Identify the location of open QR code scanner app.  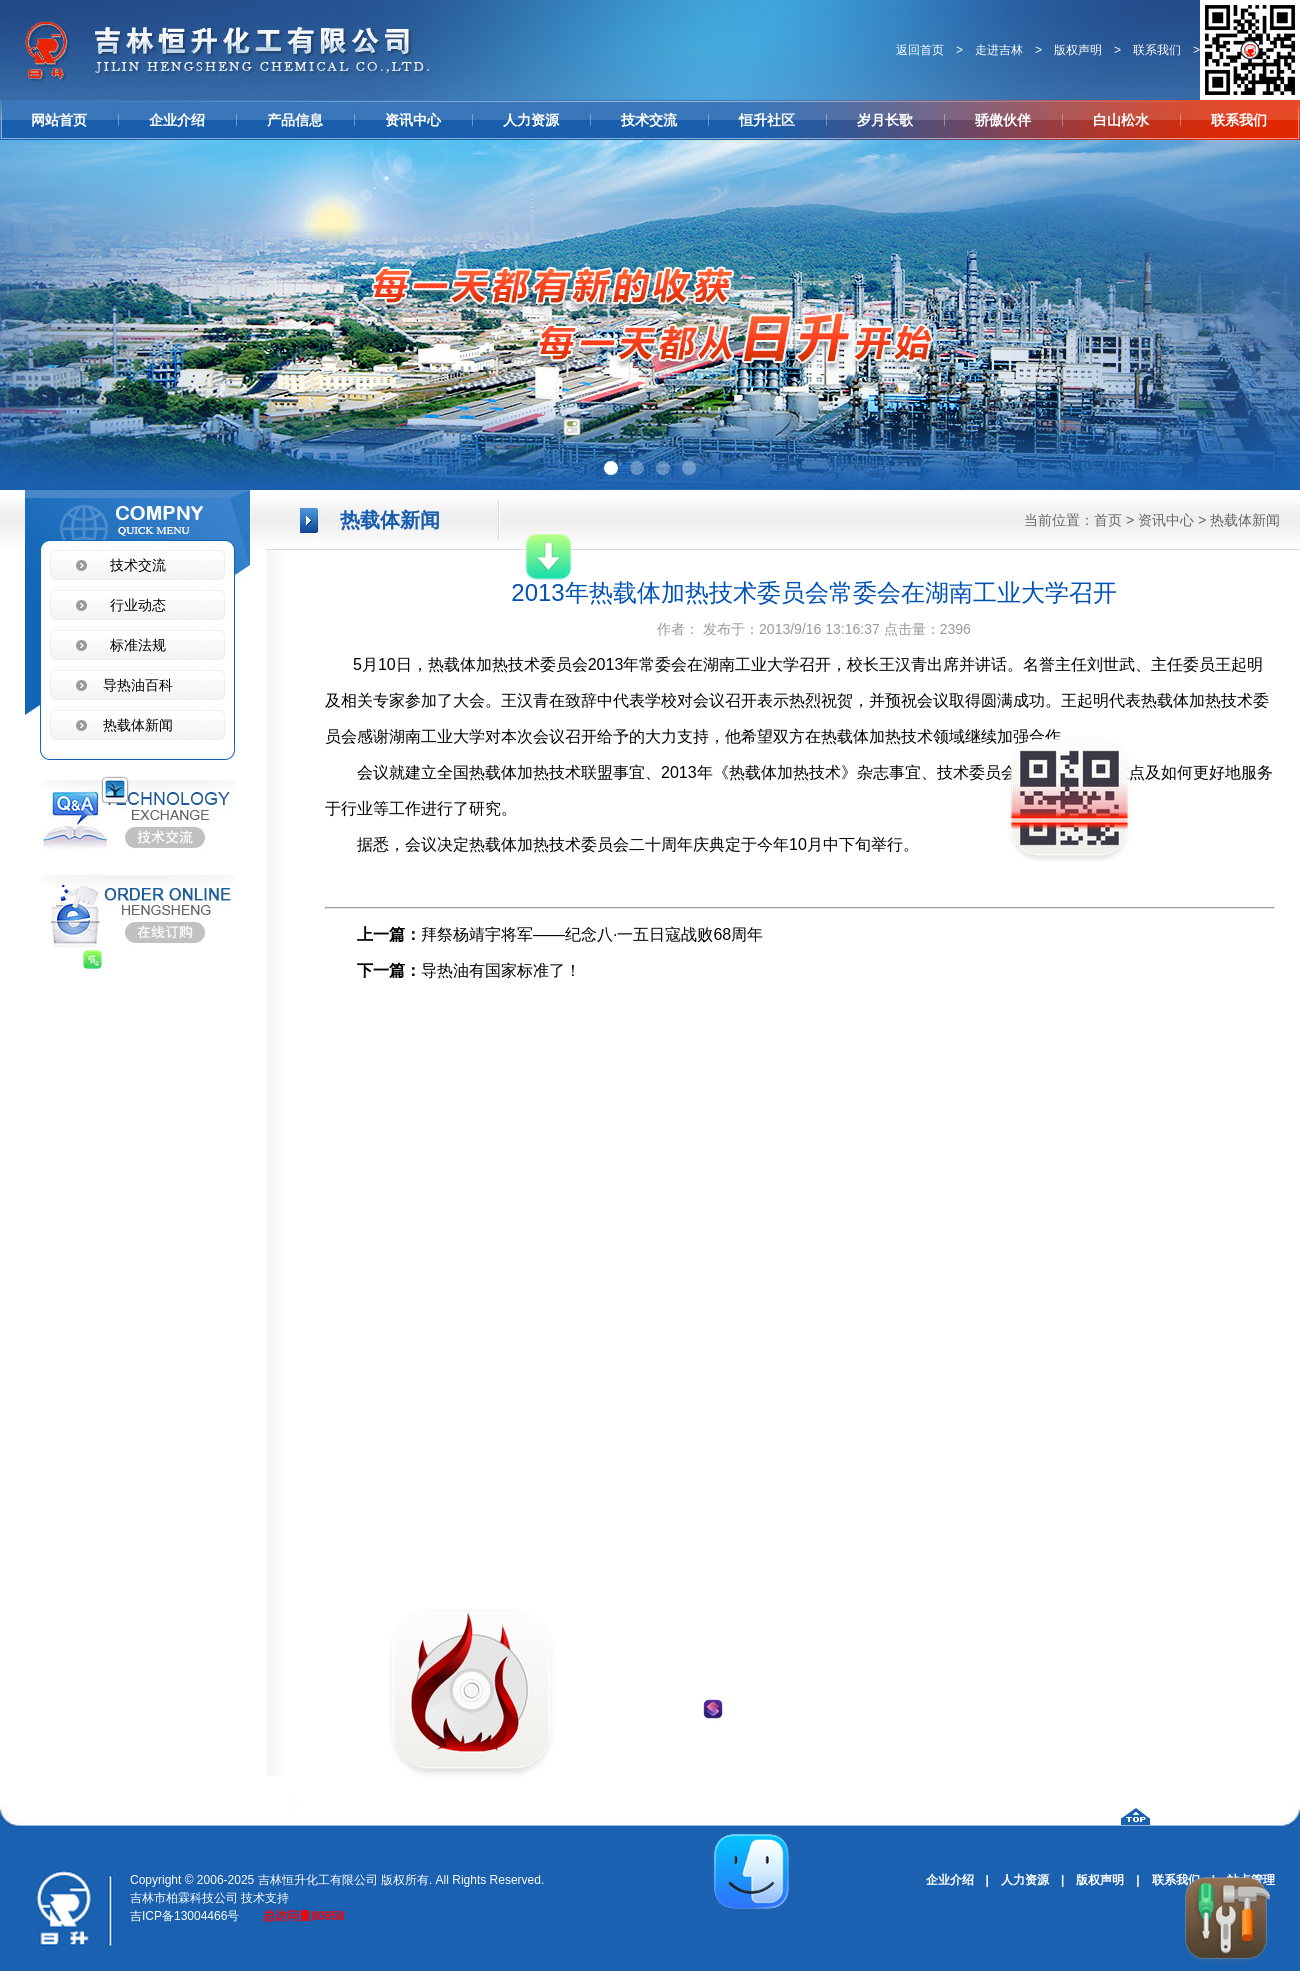
(1069, 797).